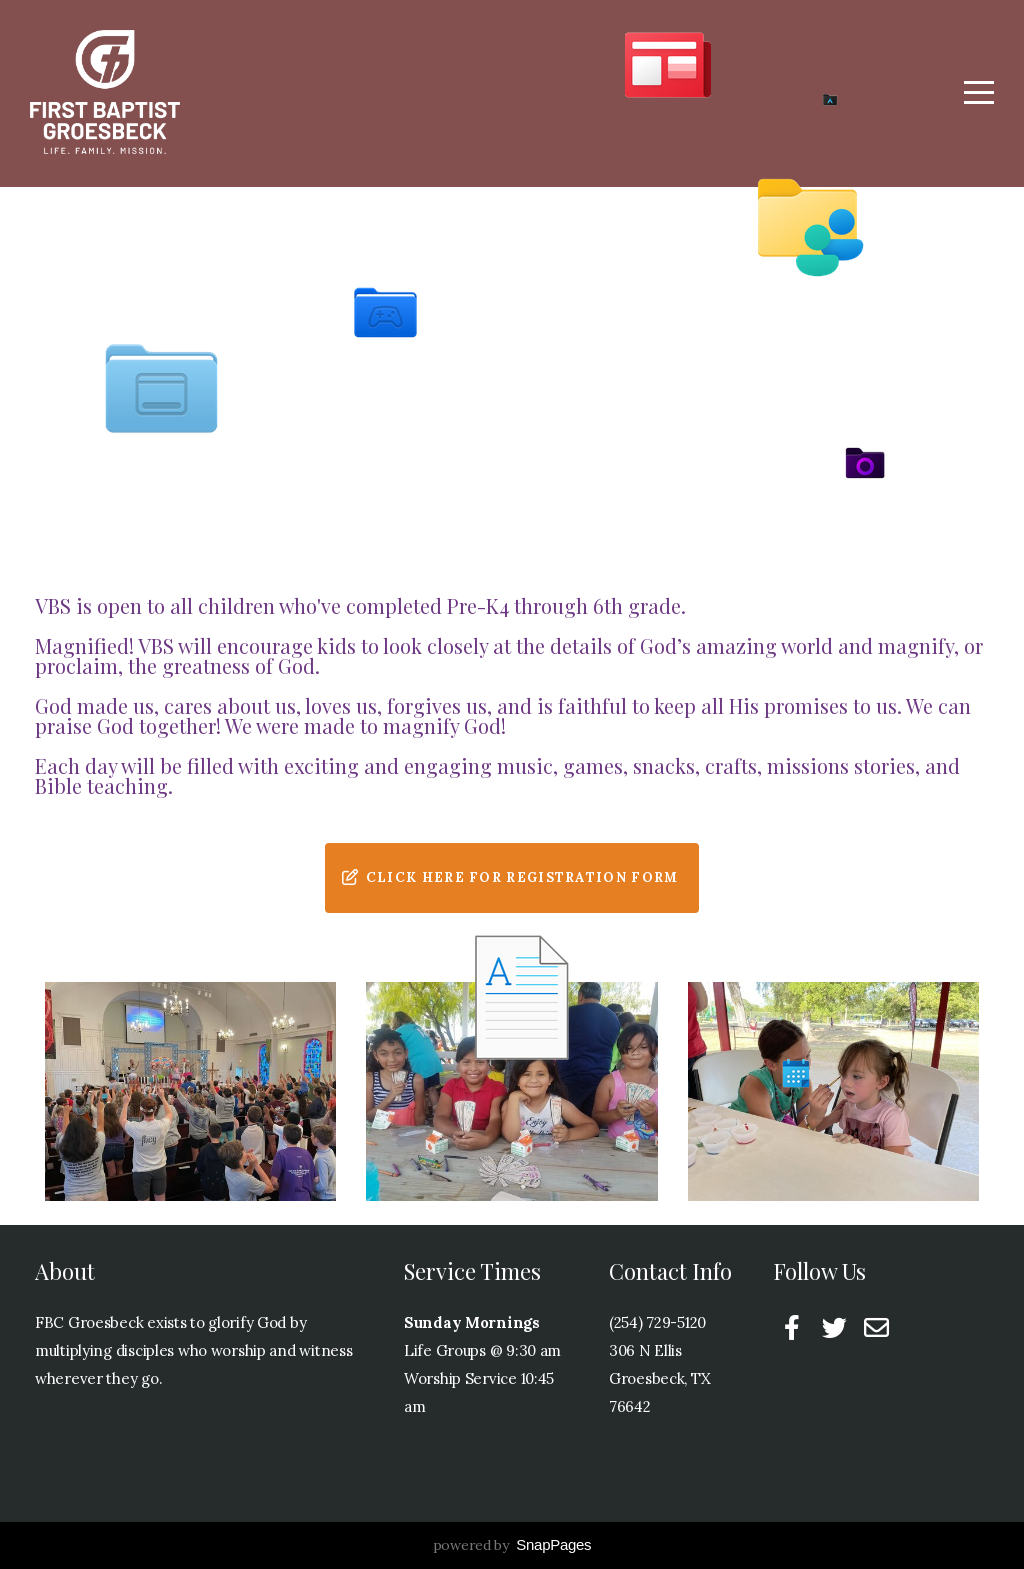  I want to click on open GOG Galaxy game library folder, so click(865, 464).